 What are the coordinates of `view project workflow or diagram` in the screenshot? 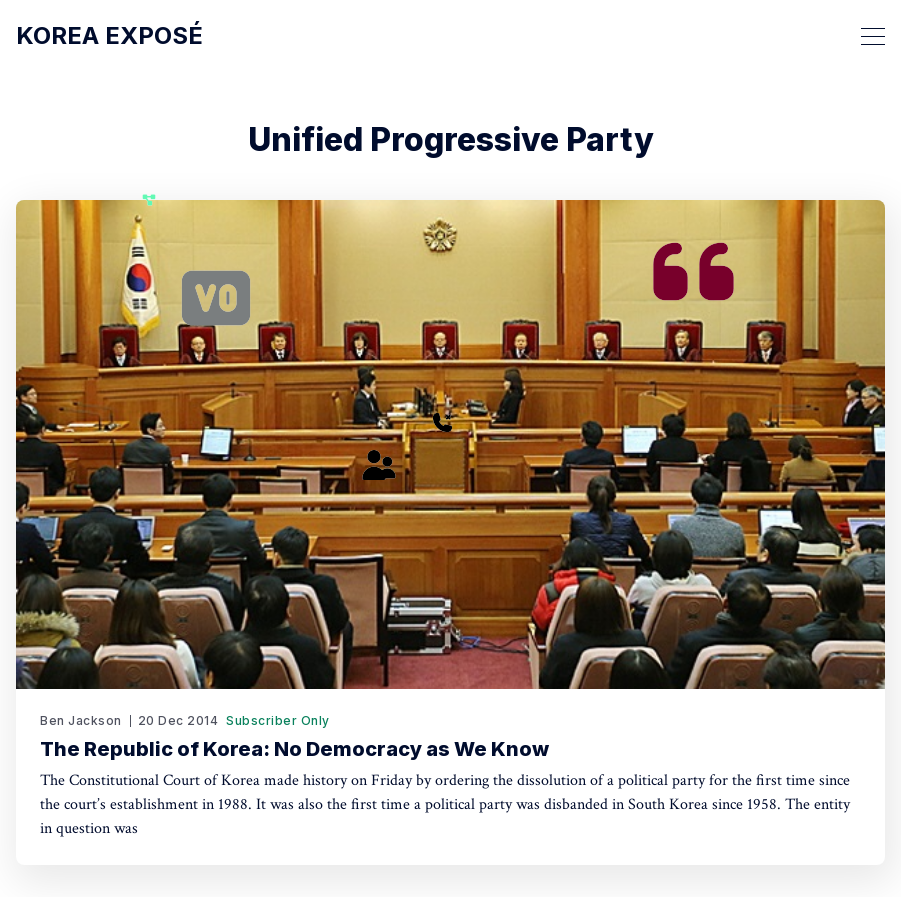 It's located at (149, 200).